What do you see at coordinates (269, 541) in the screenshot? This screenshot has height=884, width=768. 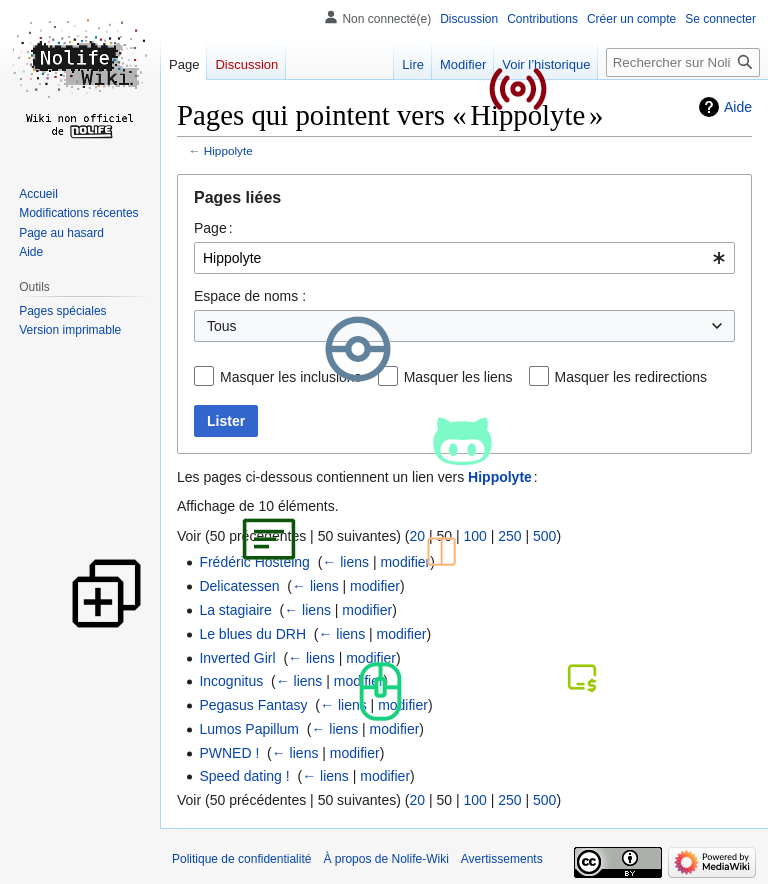 I see `add a new note or document` at bounding box center [269, 541].